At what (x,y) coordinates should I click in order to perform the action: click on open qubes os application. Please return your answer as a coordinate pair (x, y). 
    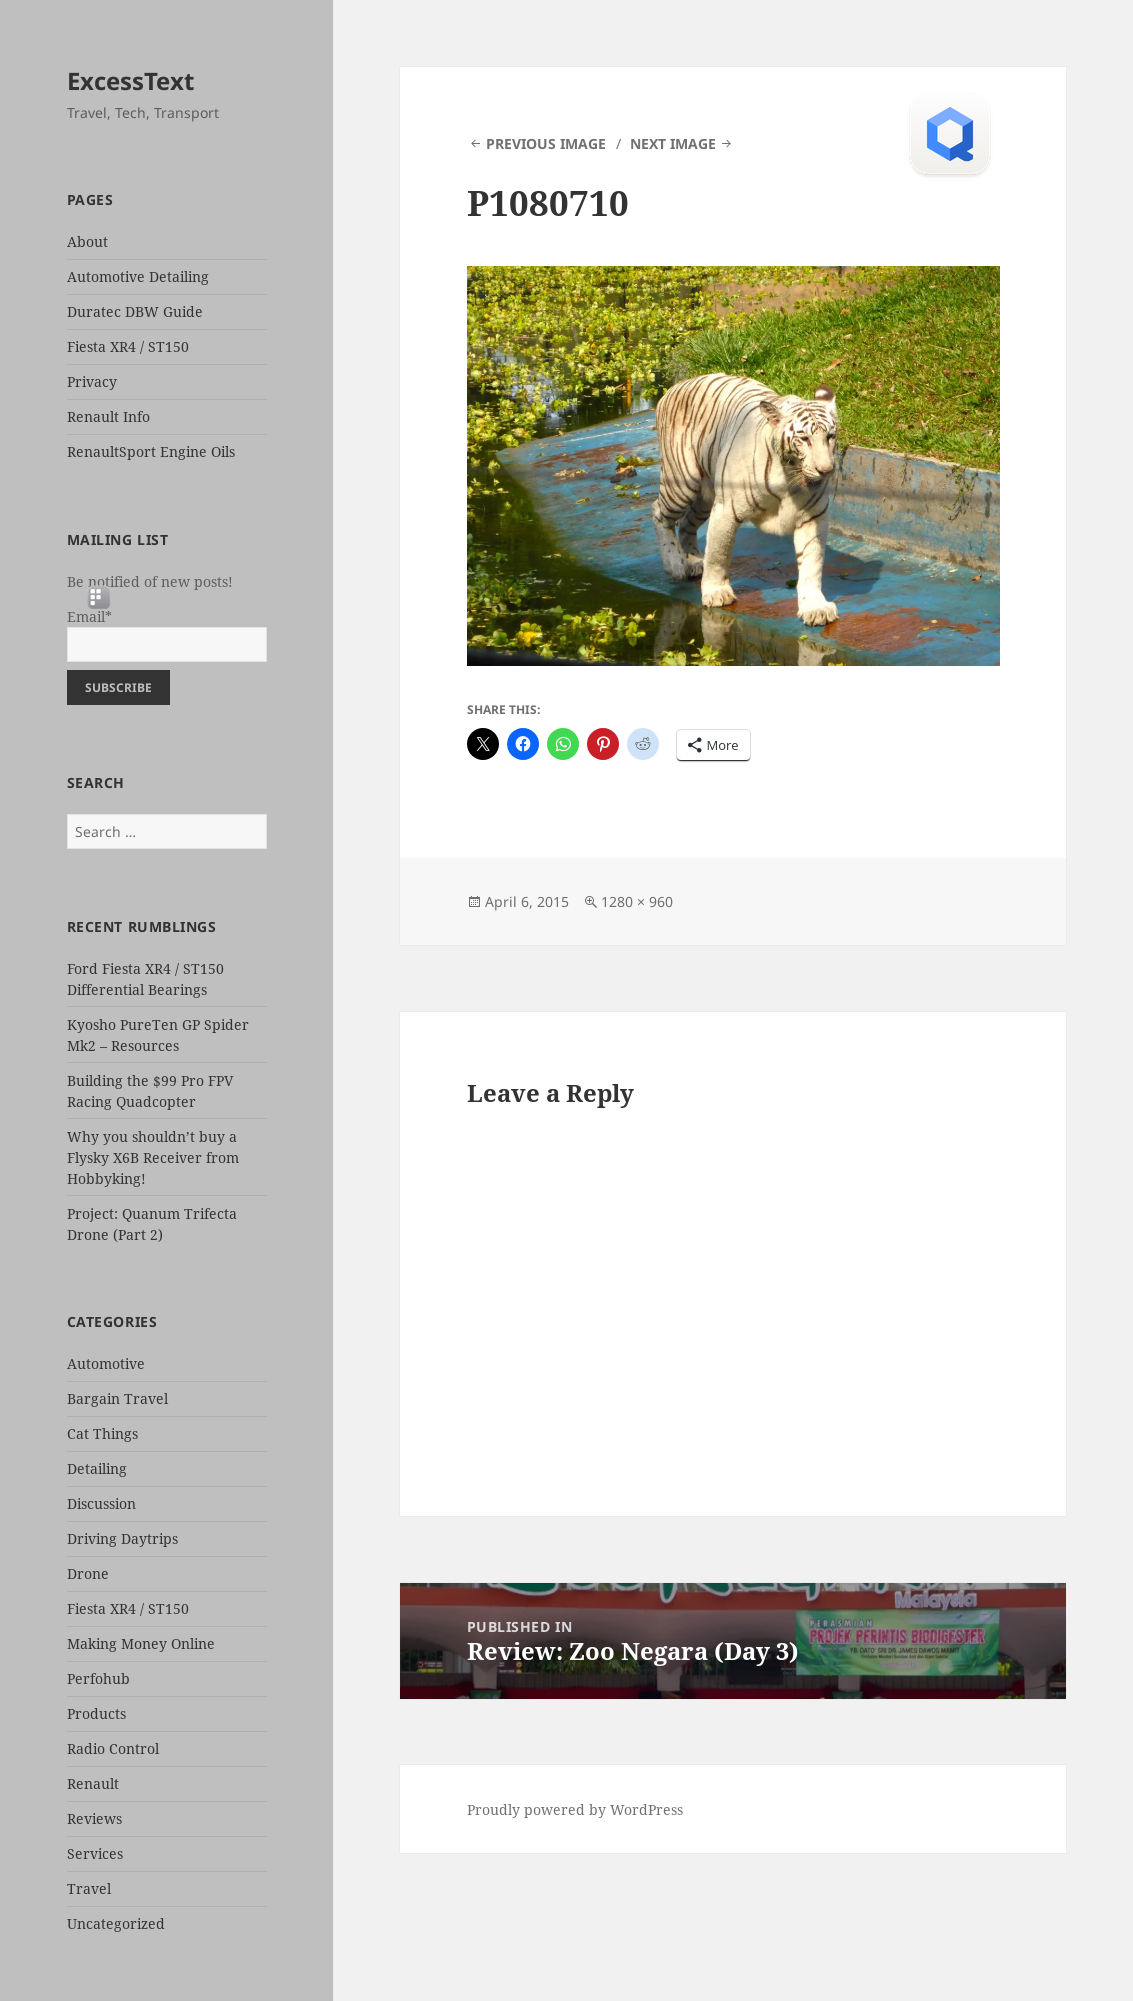
    Looking at the image, I should click on (950, 134).